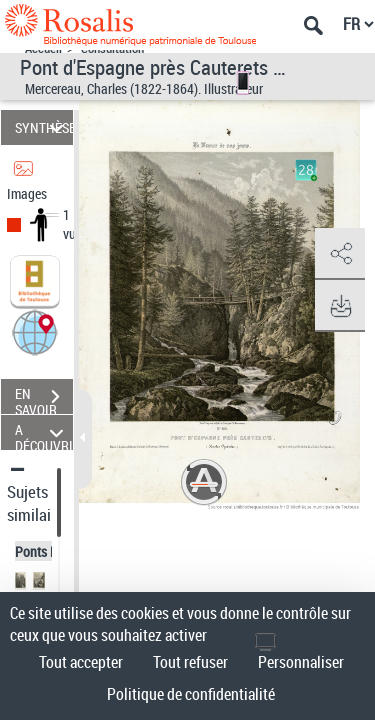  What do you see at coordinates (306, 170) in the screenshot?
I see `create a new calendar appointment` at bounding box center [306, 170].